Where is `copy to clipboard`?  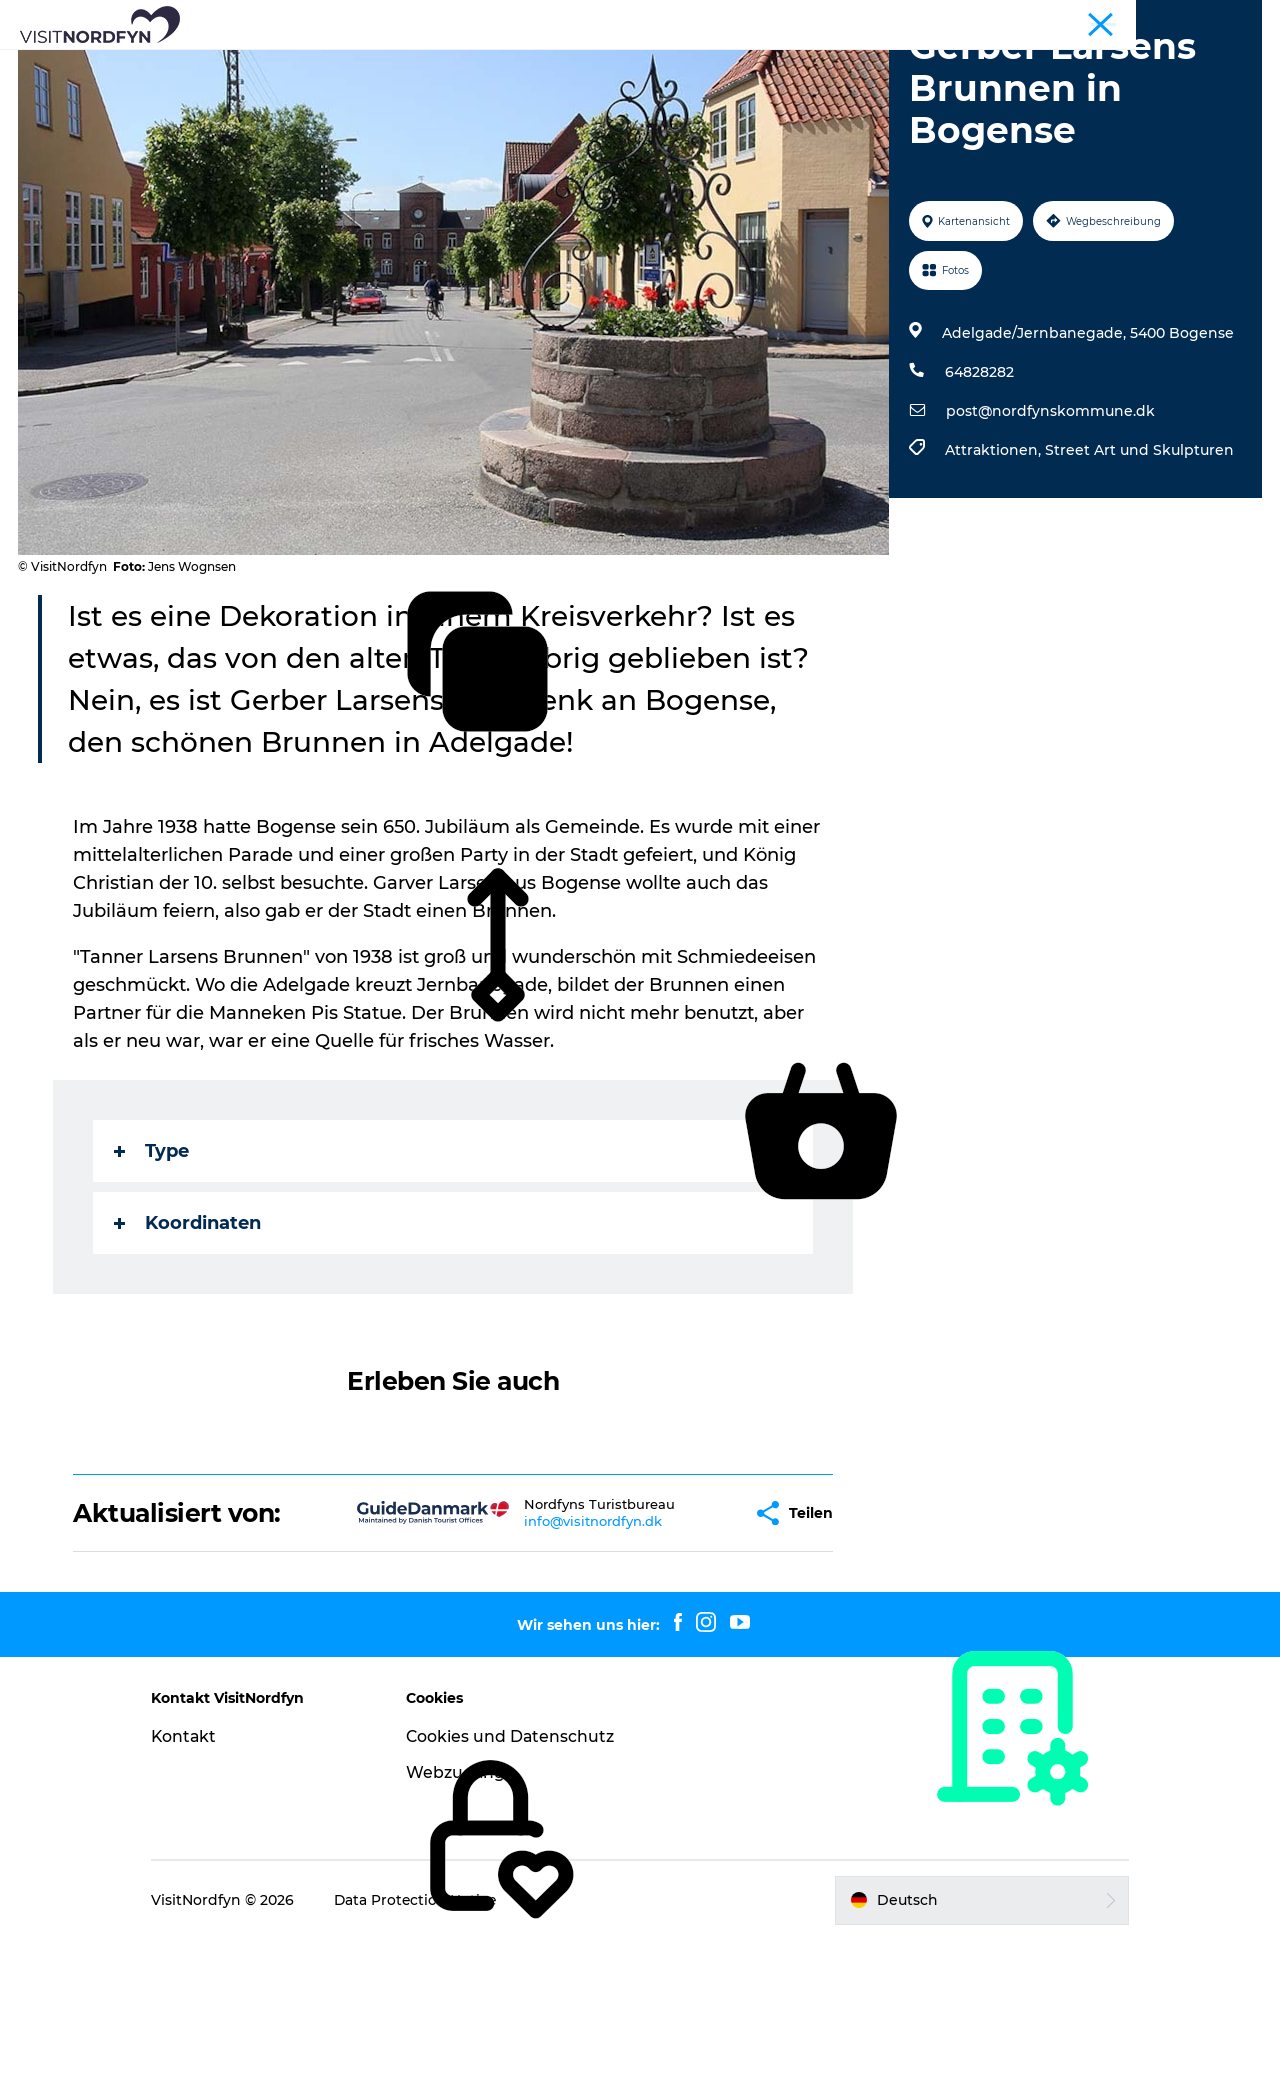
copy to clipboard is located at coordinates (477, 661).